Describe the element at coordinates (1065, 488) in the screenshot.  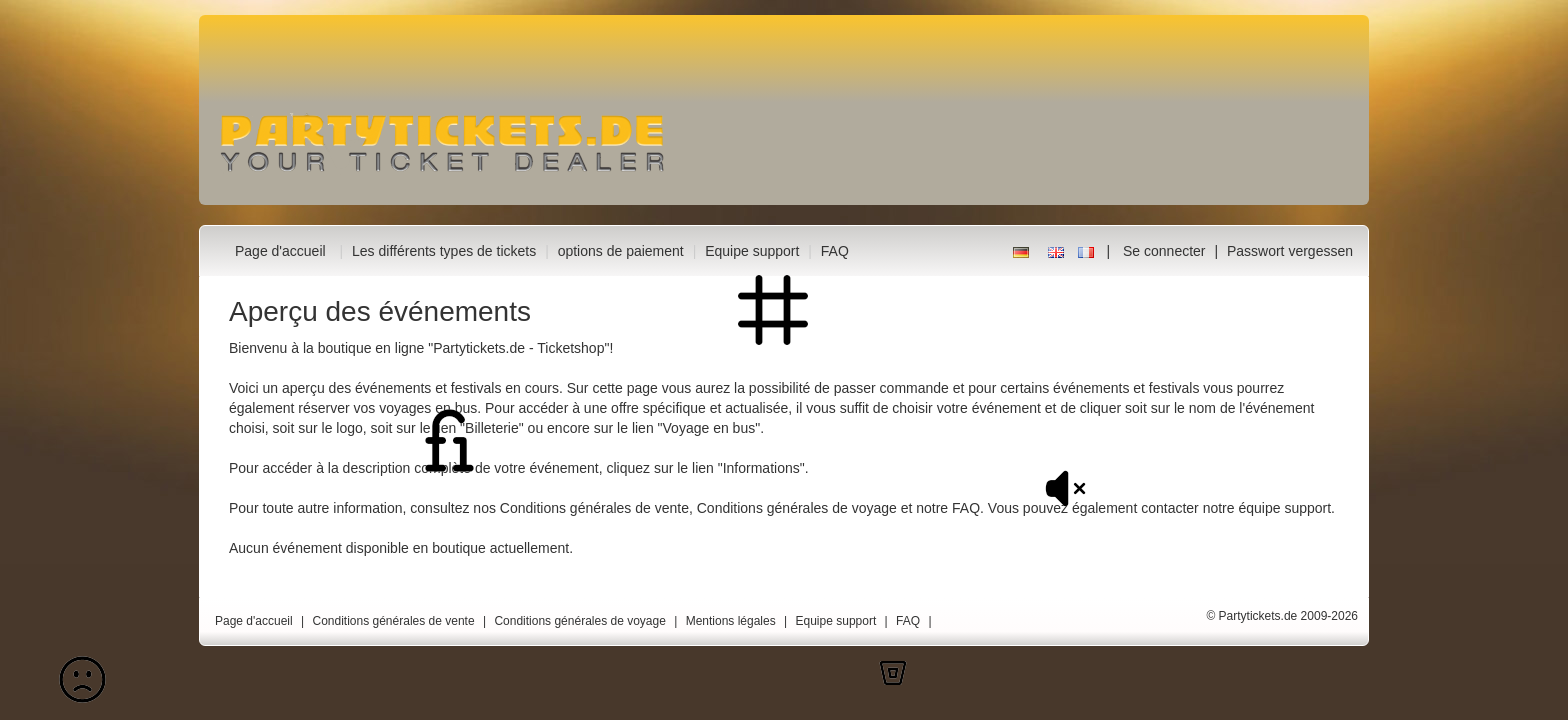
I see `mute audio or sound` at that location.